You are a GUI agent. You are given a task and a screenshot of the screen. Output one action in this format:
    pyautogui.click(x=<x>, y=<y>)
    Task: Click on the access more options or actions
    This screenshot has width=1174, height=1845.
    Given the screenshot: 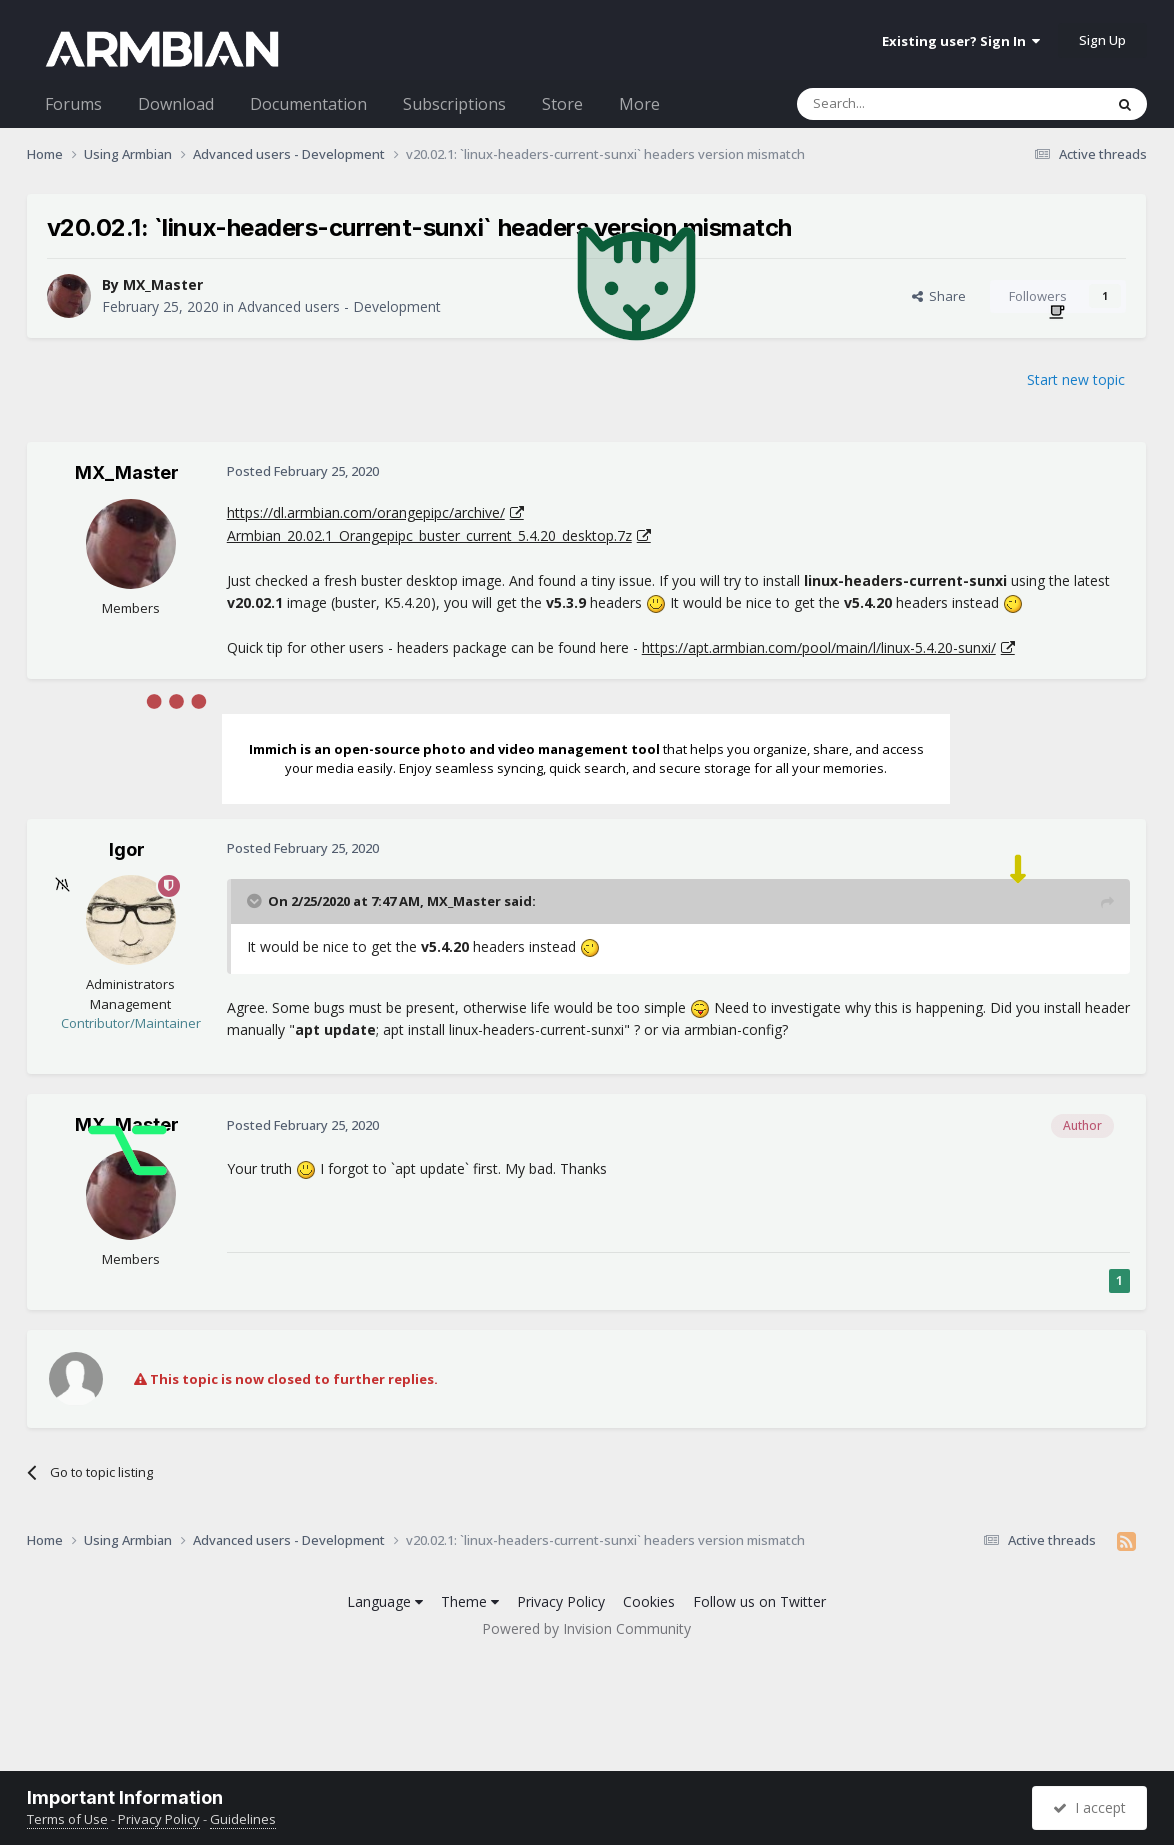 What is the action you would take?
    pyautogui.click(x=176, y=701)
    